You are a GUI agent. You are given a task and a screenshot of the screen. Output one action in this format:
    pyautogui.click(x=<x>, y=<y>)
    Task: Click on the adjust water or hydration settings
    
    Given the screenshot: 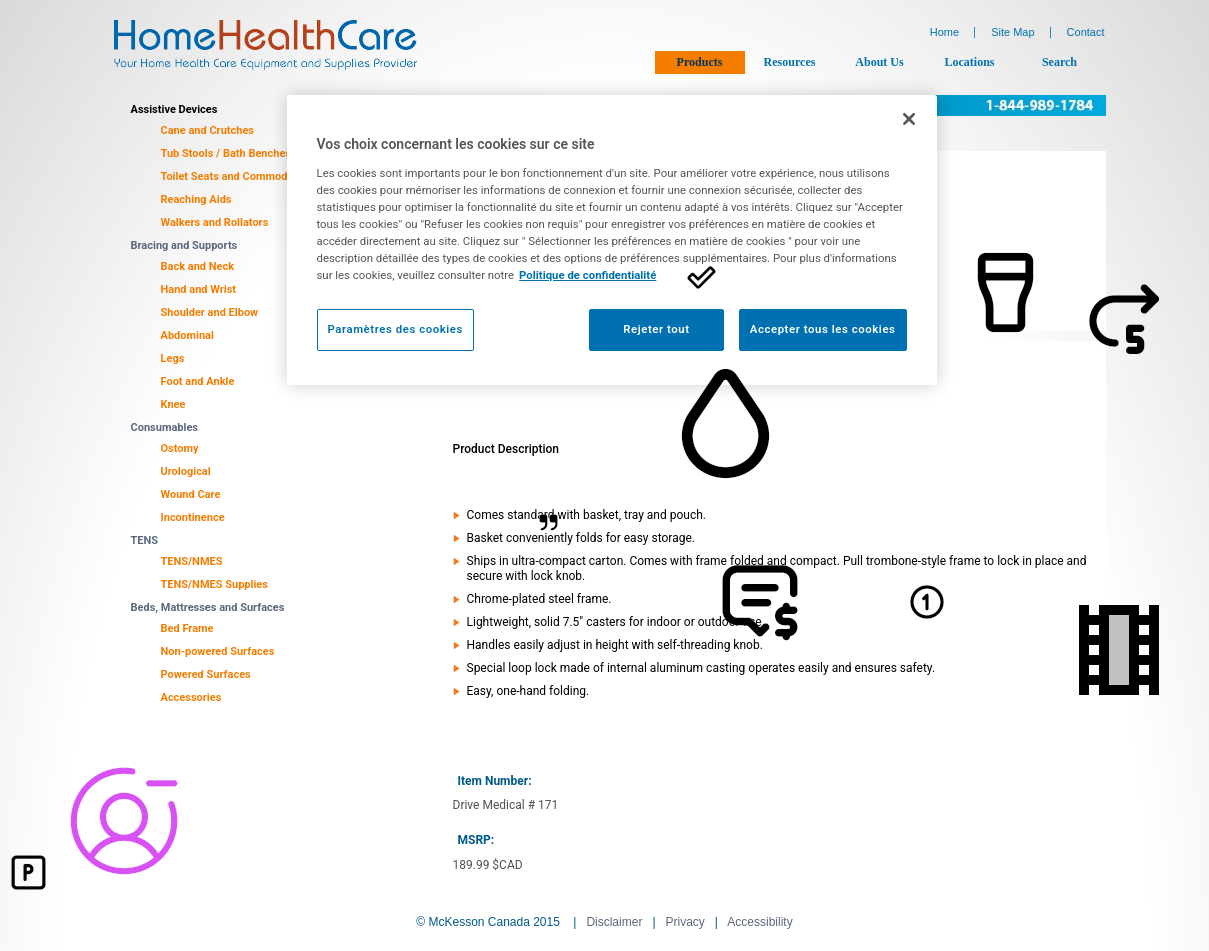 What is the action you would take?
    pyautogui.click(x=725, y=423)
    